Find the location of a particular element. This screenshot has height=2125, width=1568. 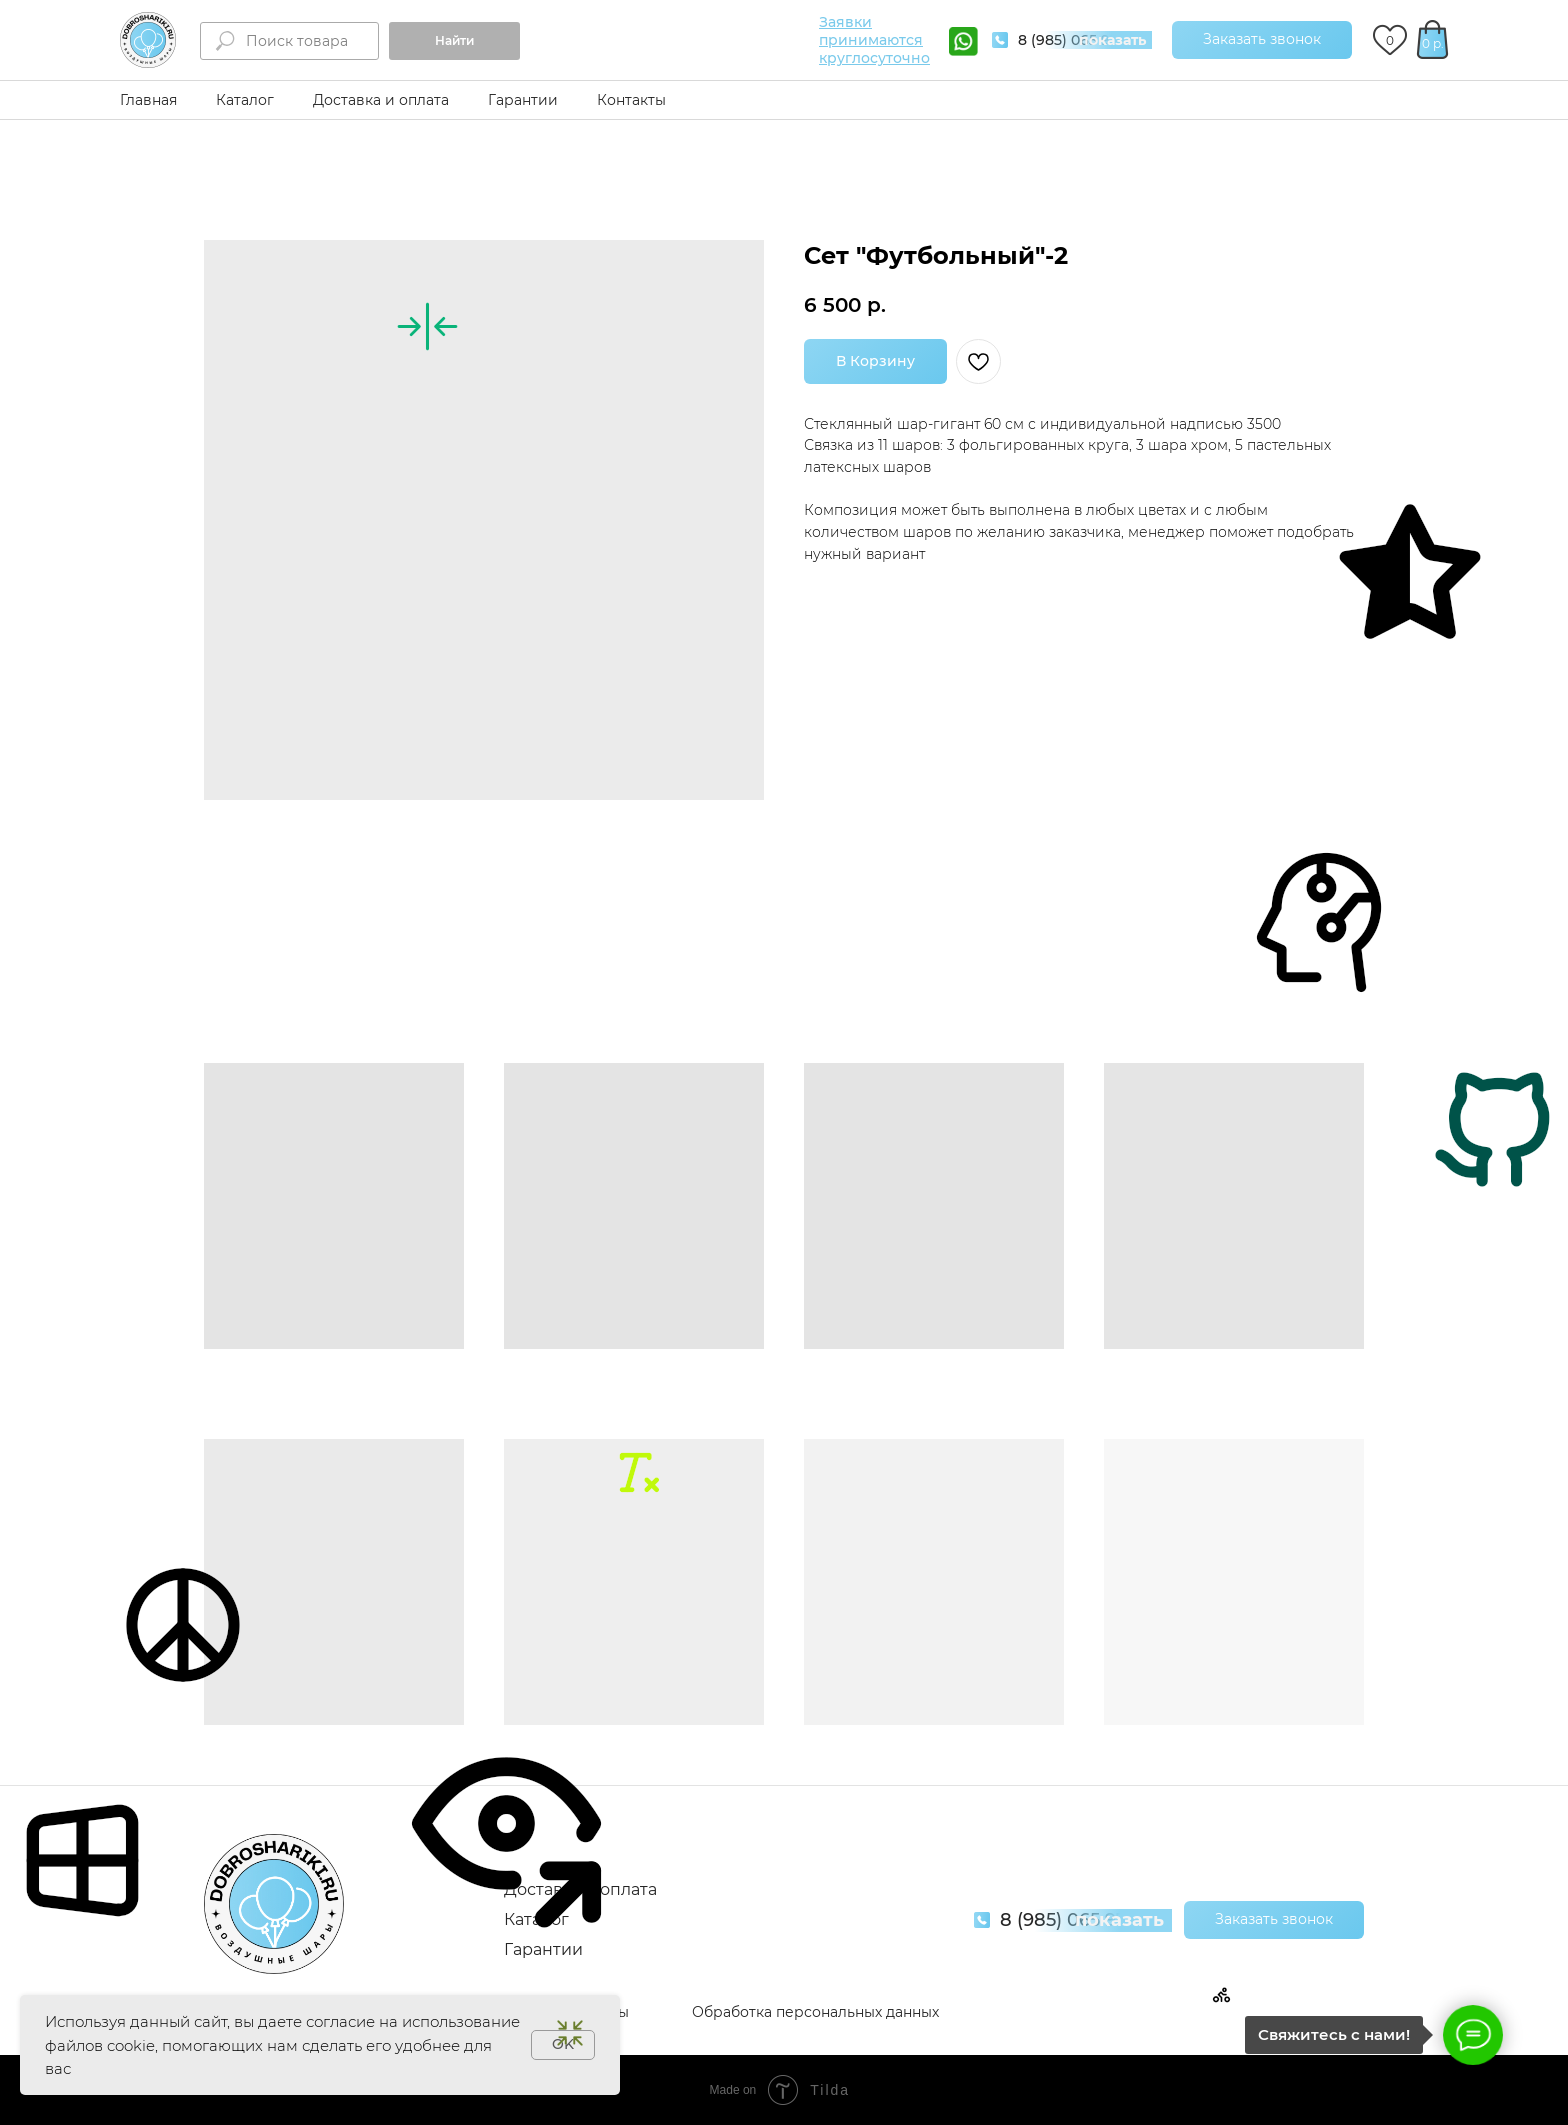

open windows settings or system options is located at coordinates (82, 1860).